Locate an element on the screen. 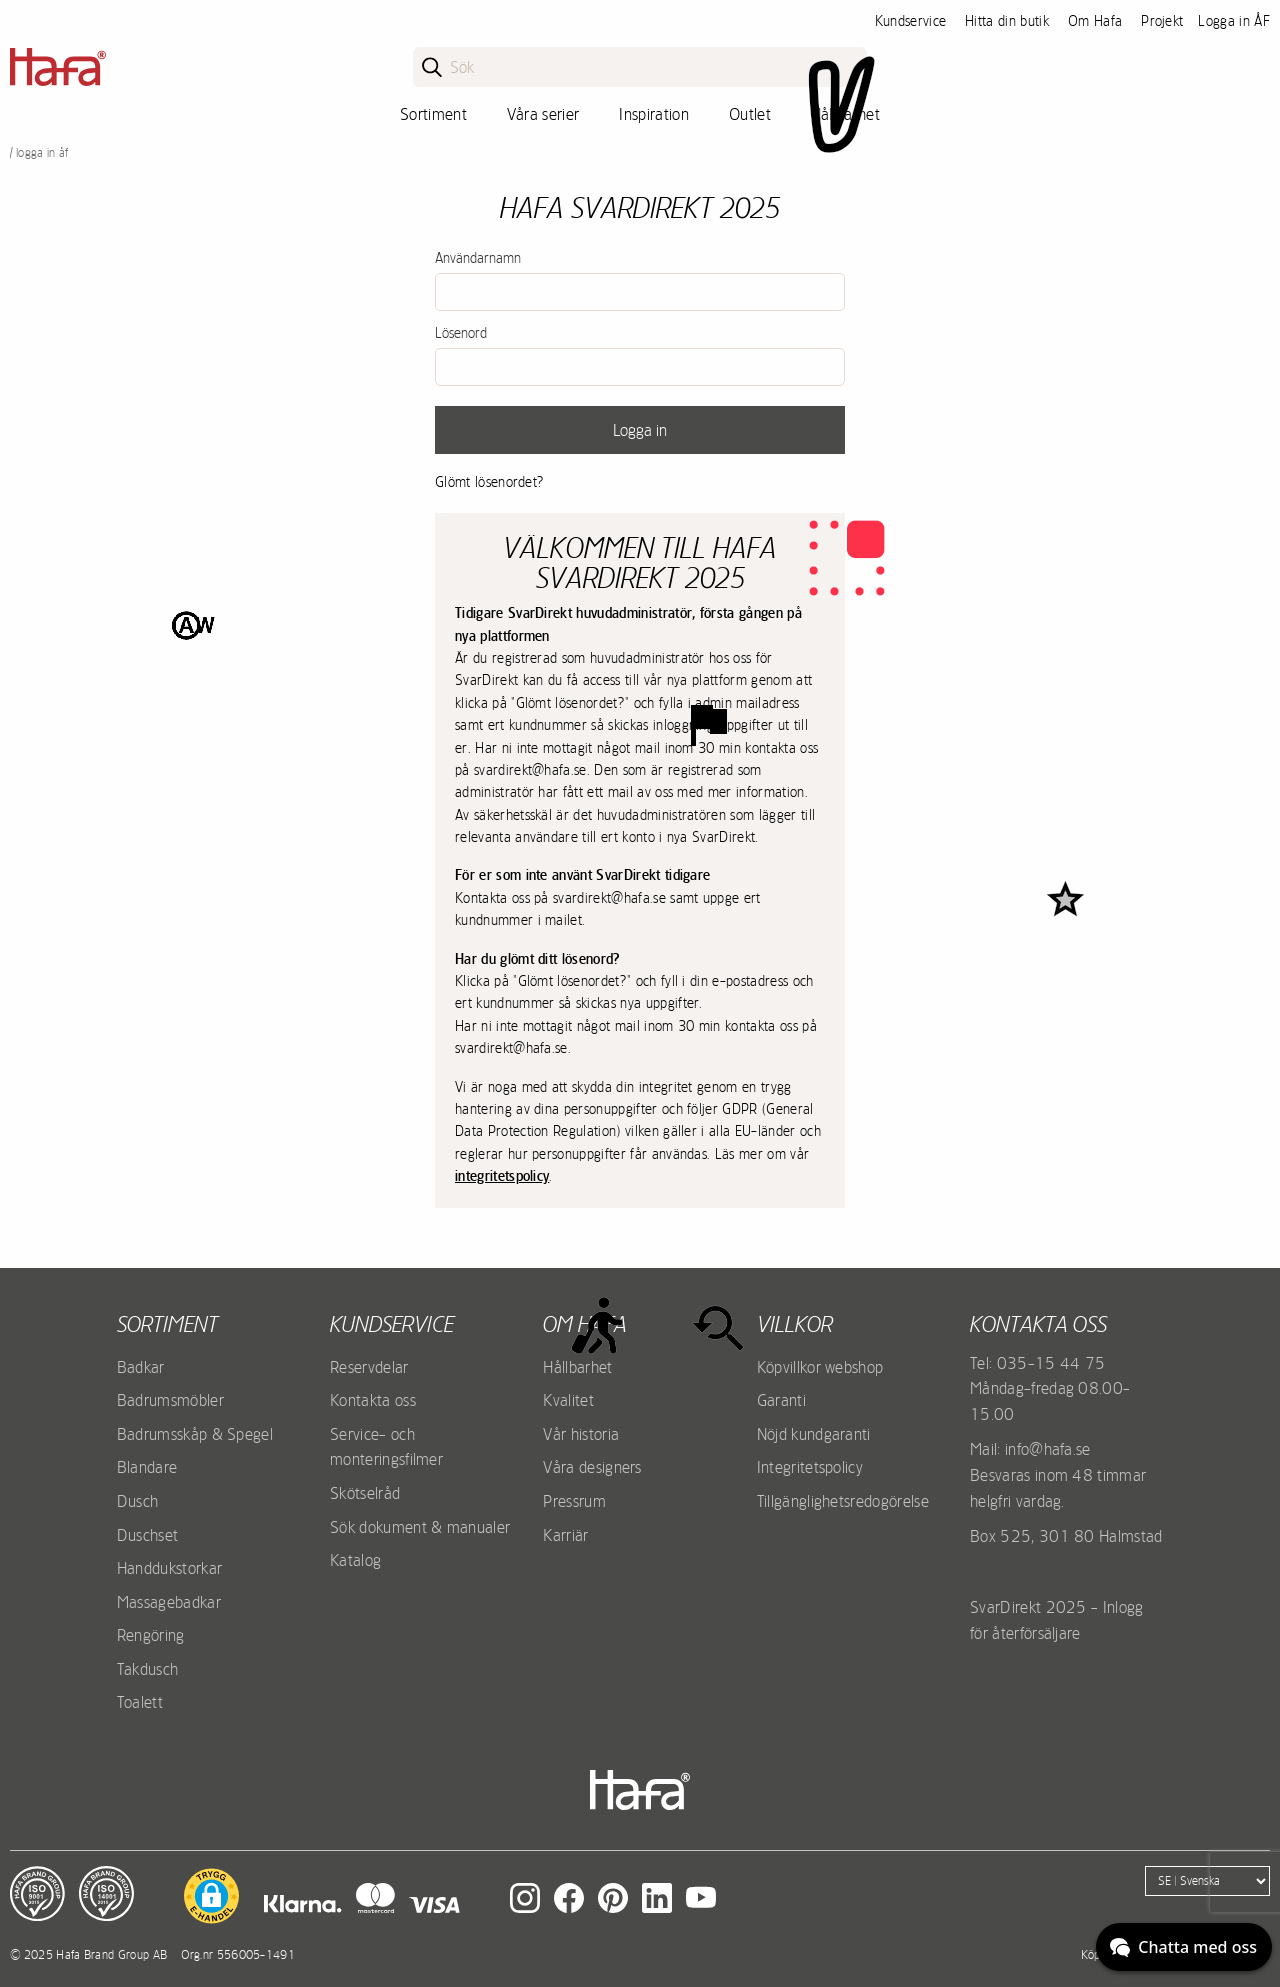  align element to top-right corner is located at coordinates (847, 558).